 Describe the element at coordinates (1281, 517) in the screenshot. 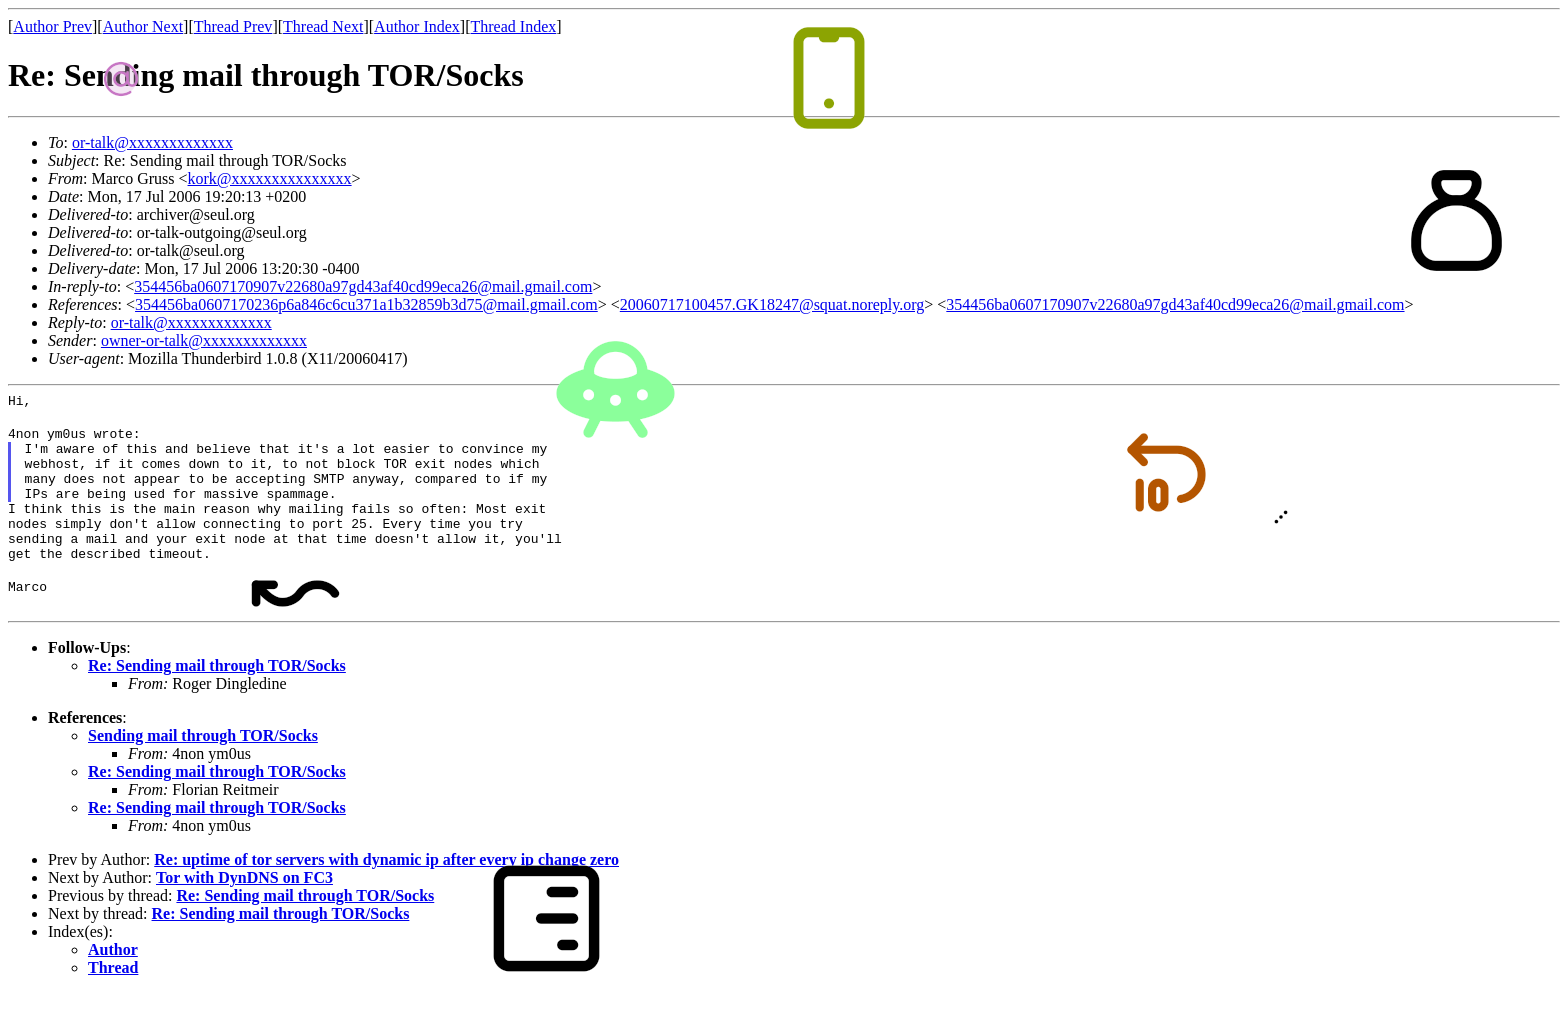

I see `more options menu (diagonal variant)` at that location.